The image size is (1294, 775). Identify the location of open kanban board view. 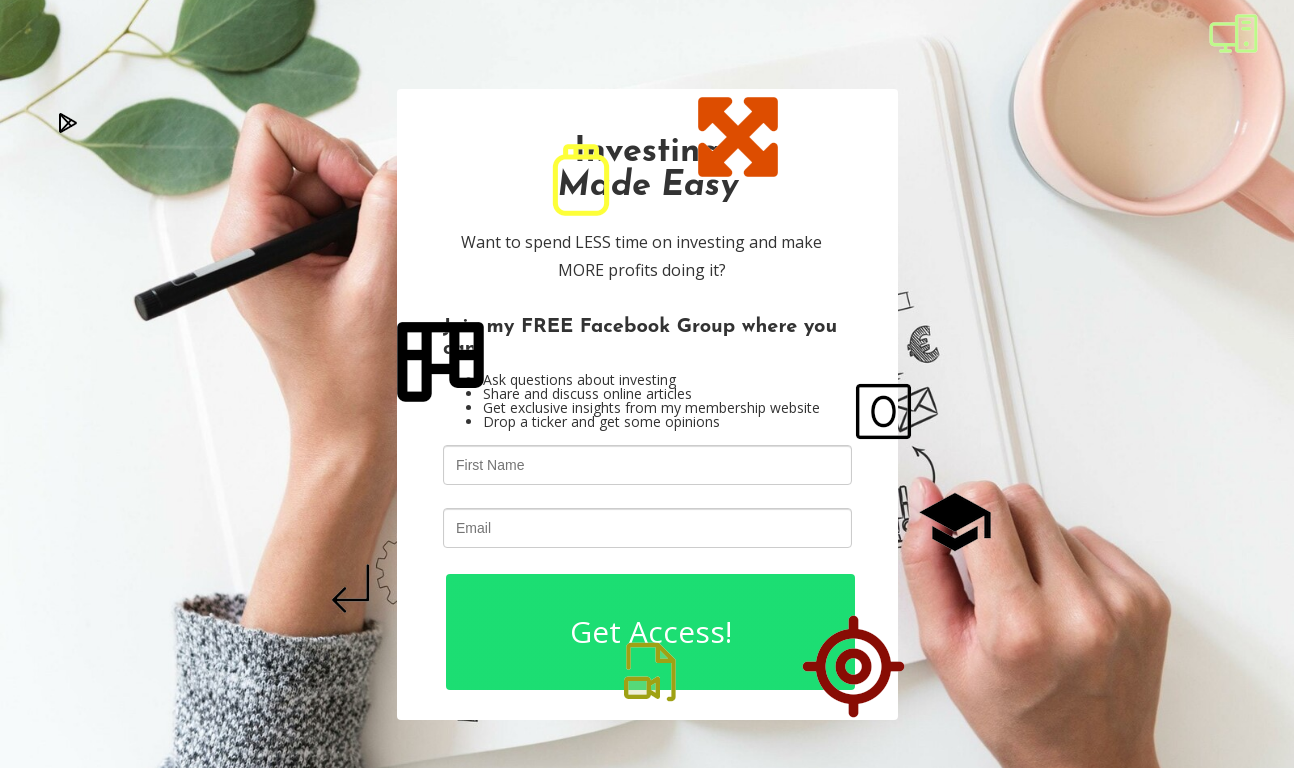
(440, 358).